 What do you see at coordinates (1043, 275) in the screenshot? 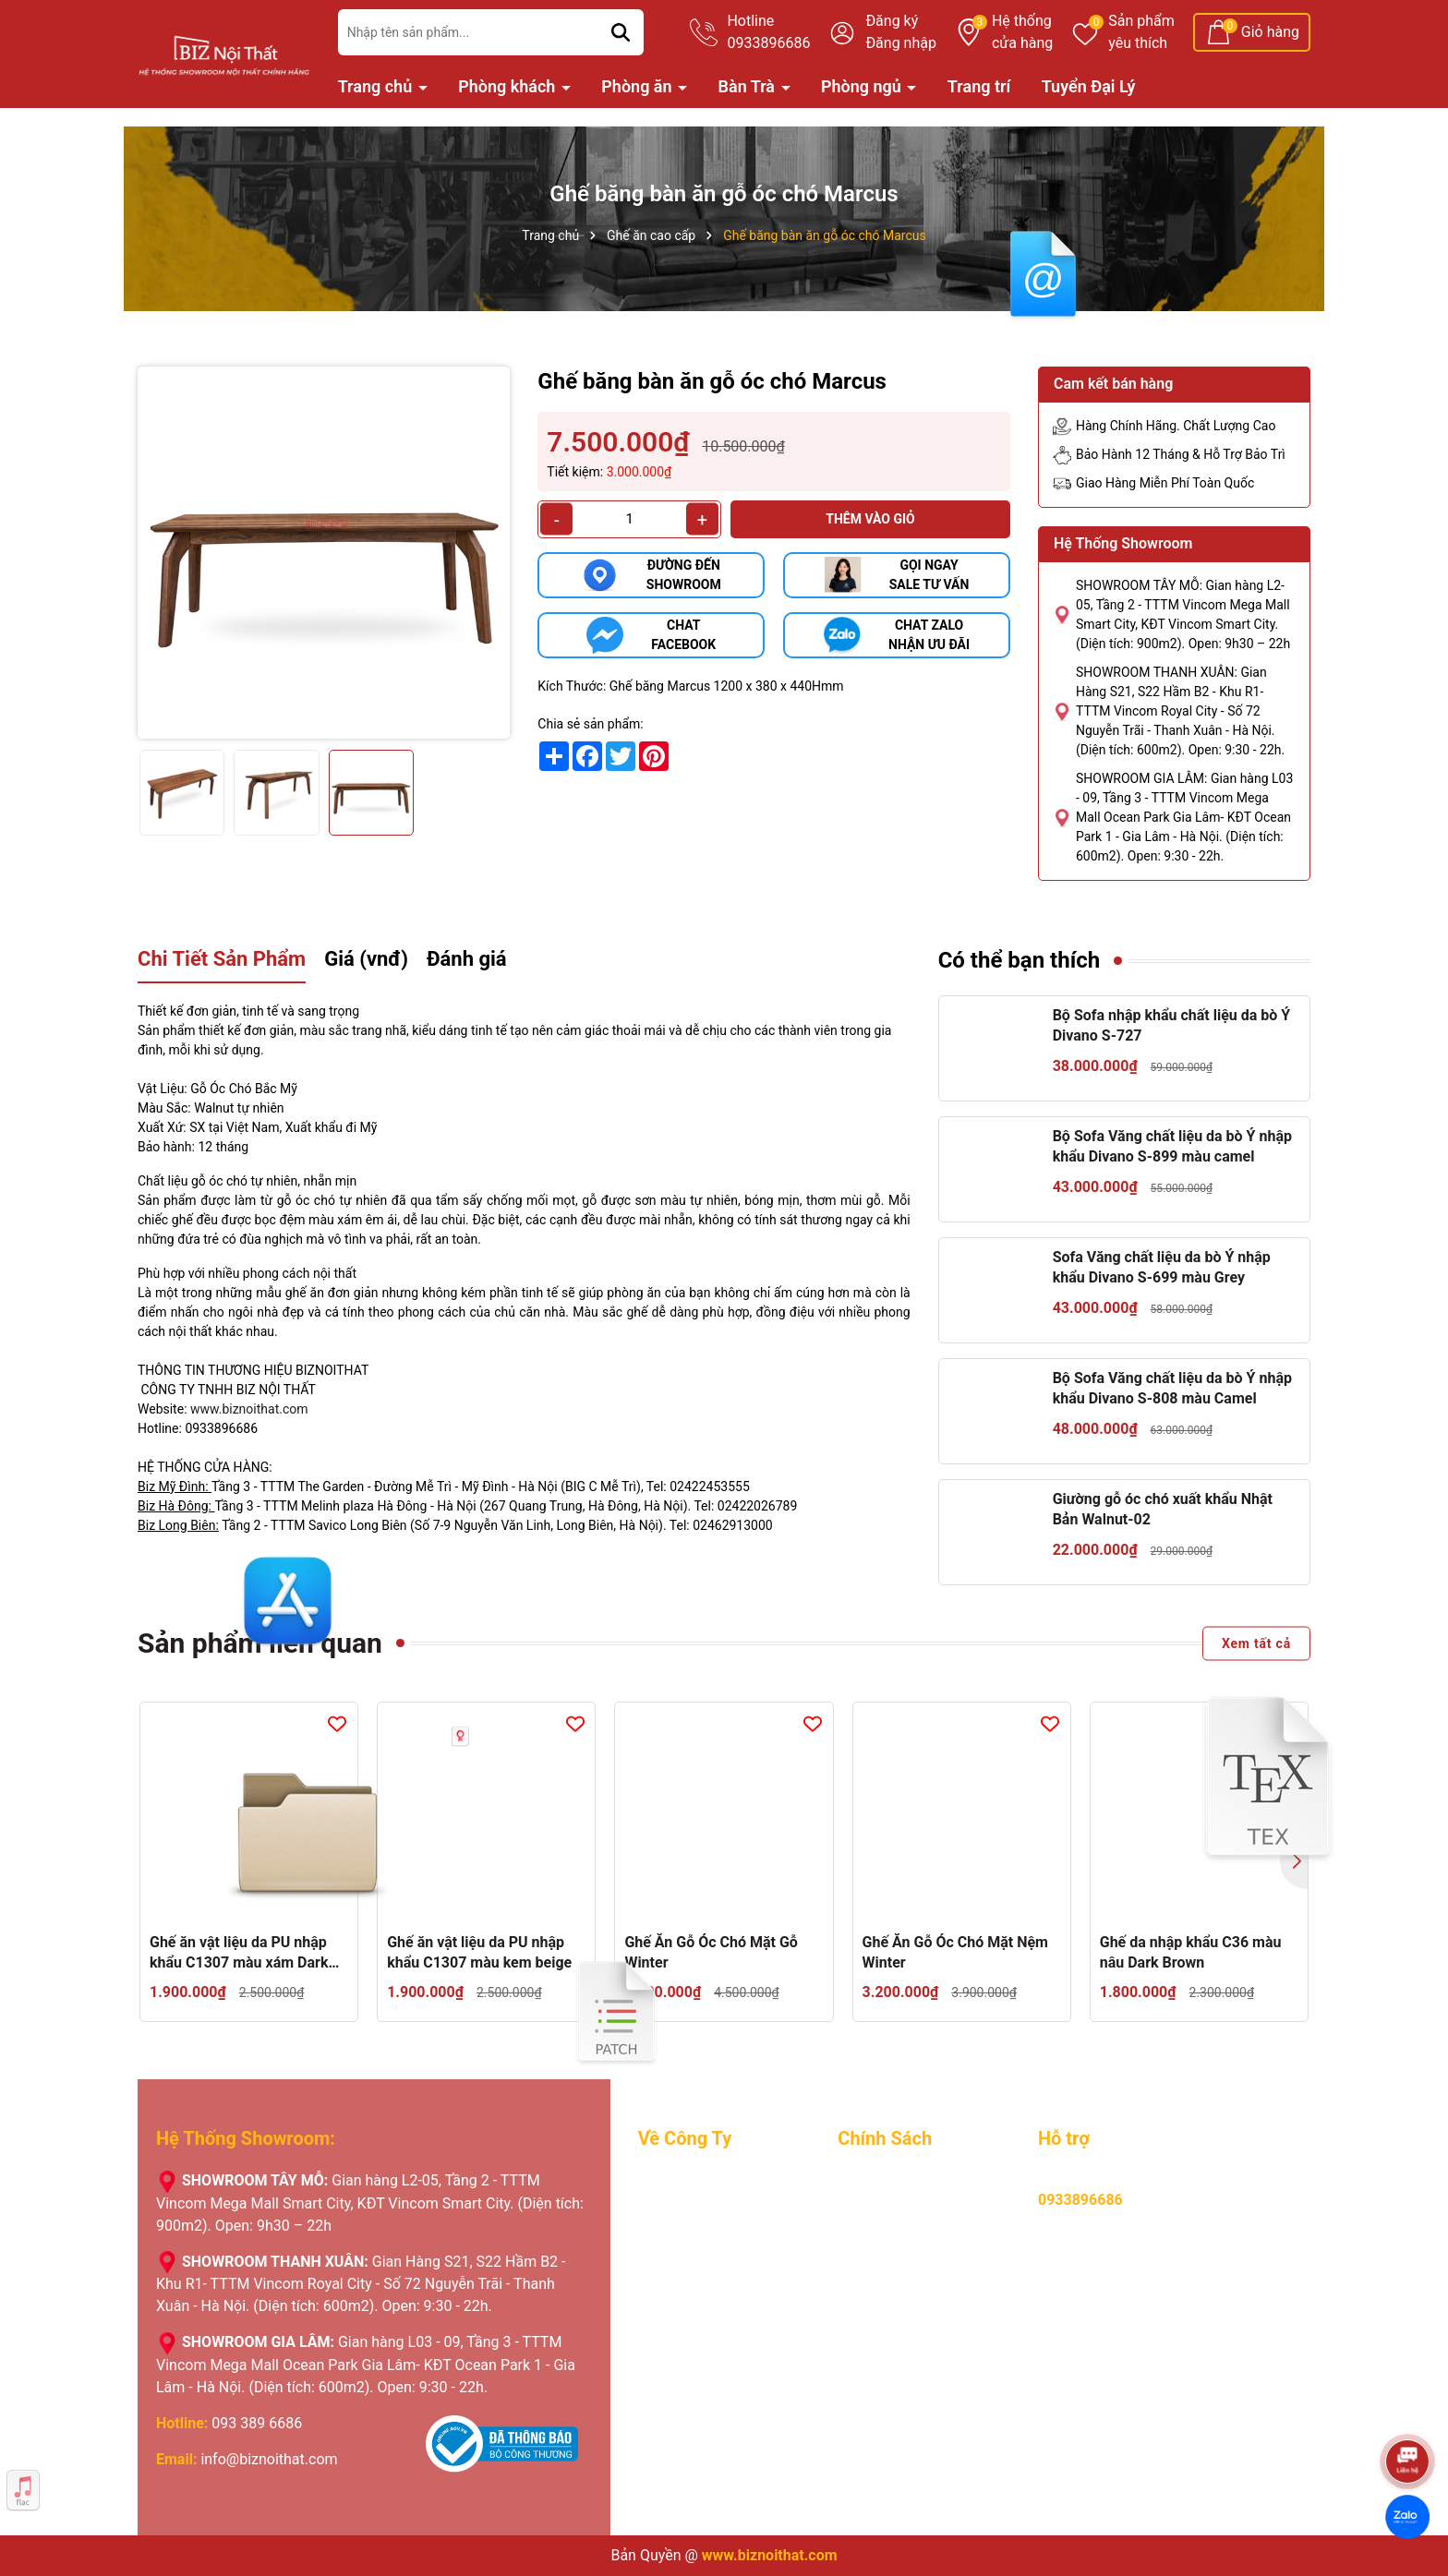
I see `address book or contacts file` at bounding box center [1043, 275].